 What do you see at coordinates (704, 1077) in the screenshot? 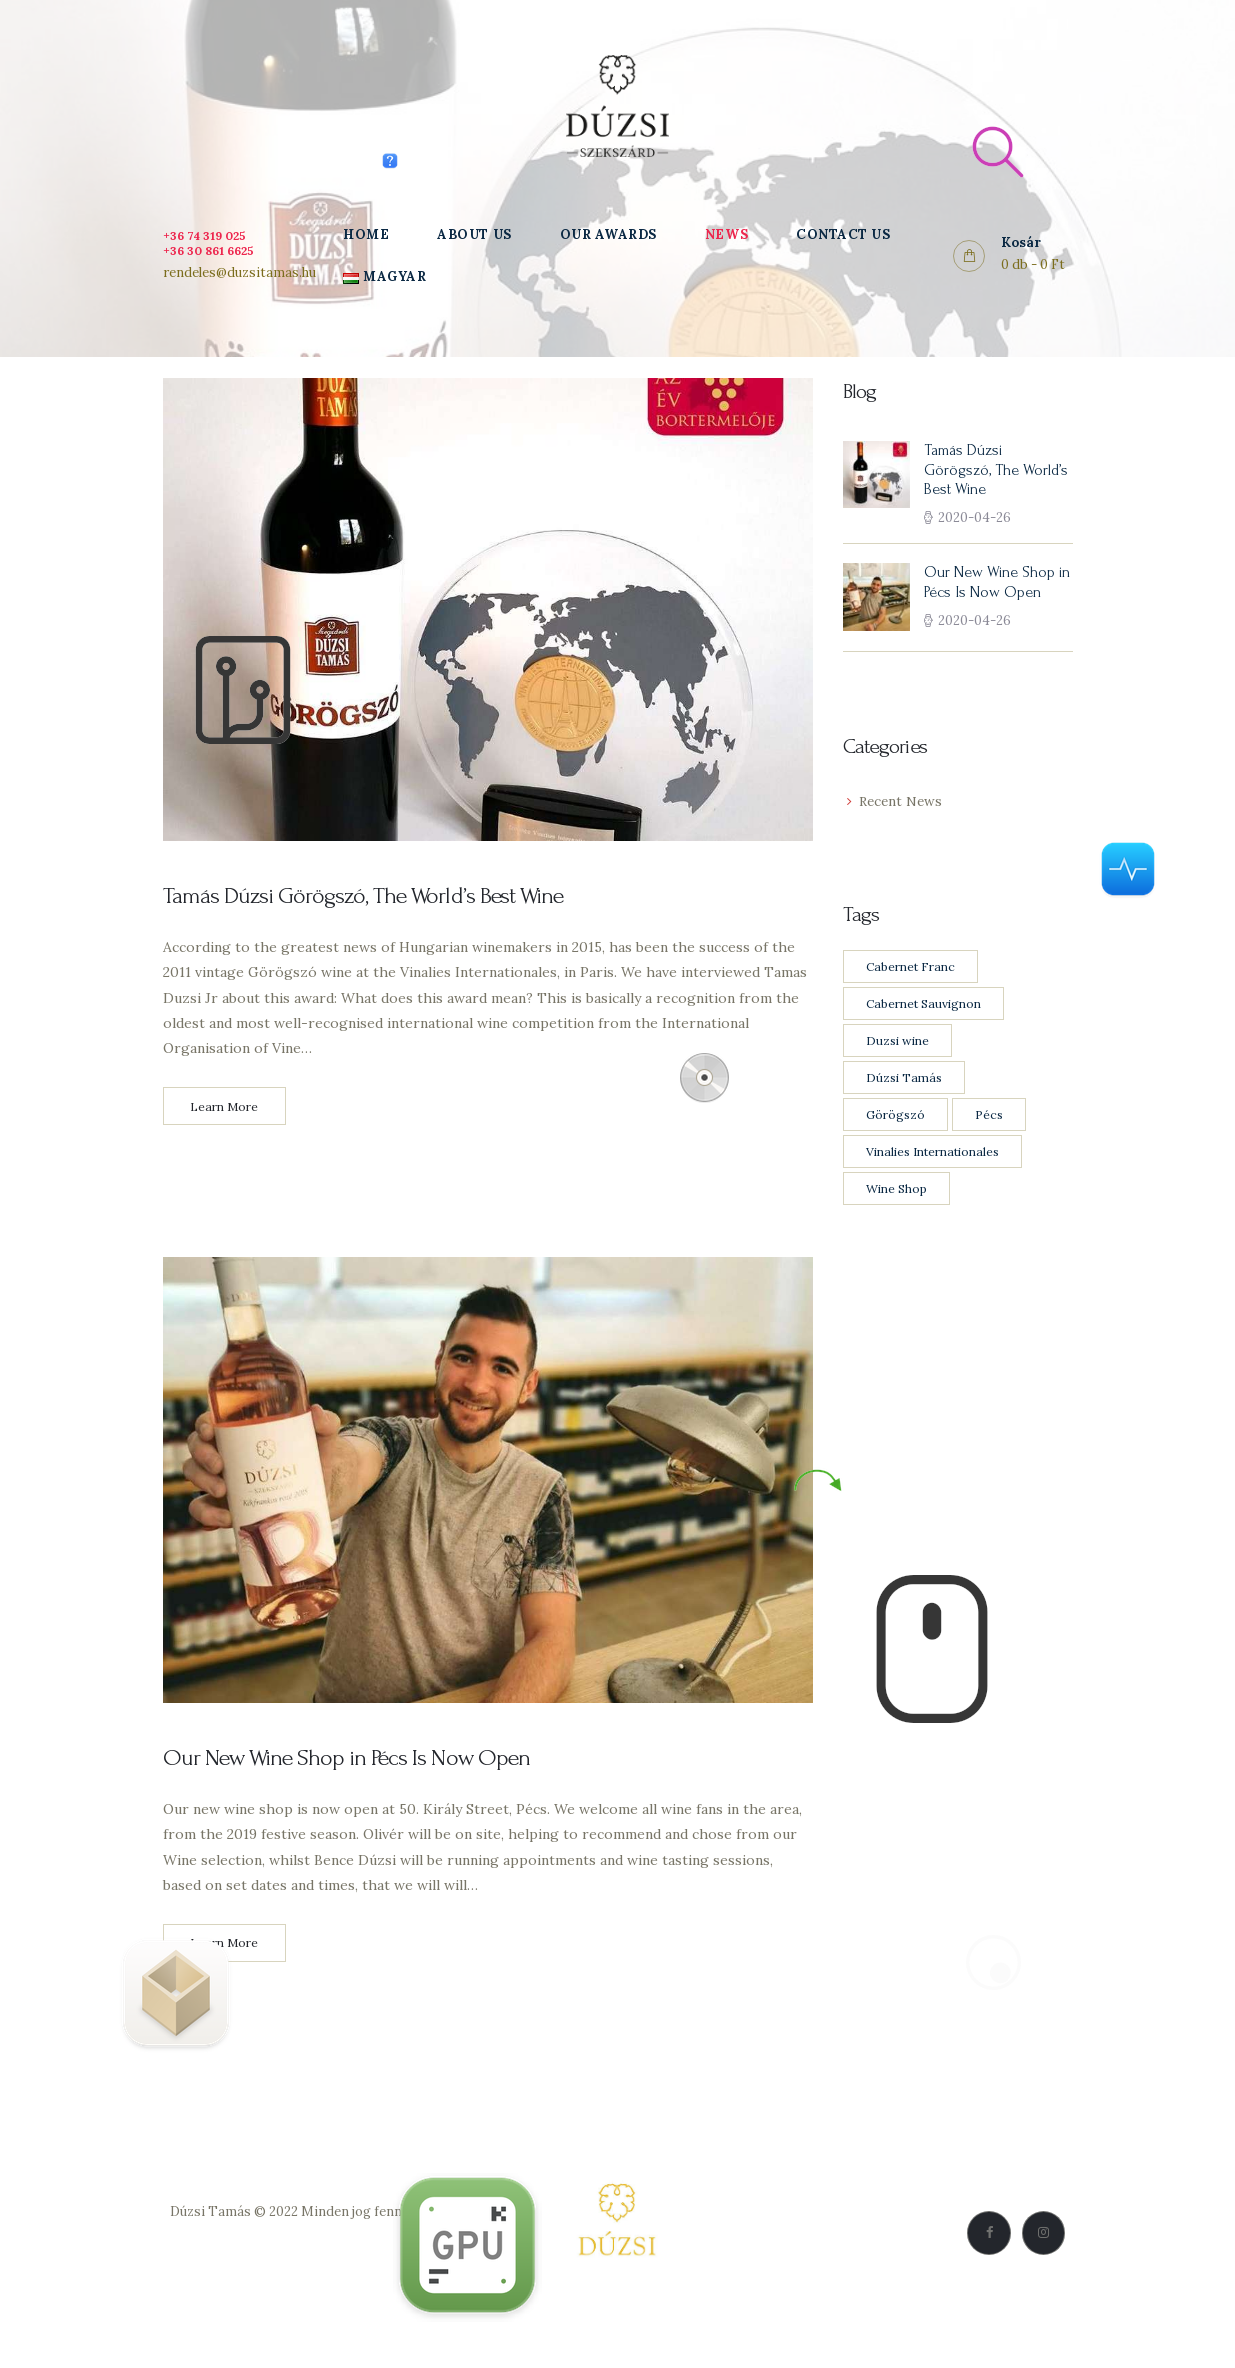
I see `indicates a DVD or optical disc drive` at bounding box center [704, 1077].